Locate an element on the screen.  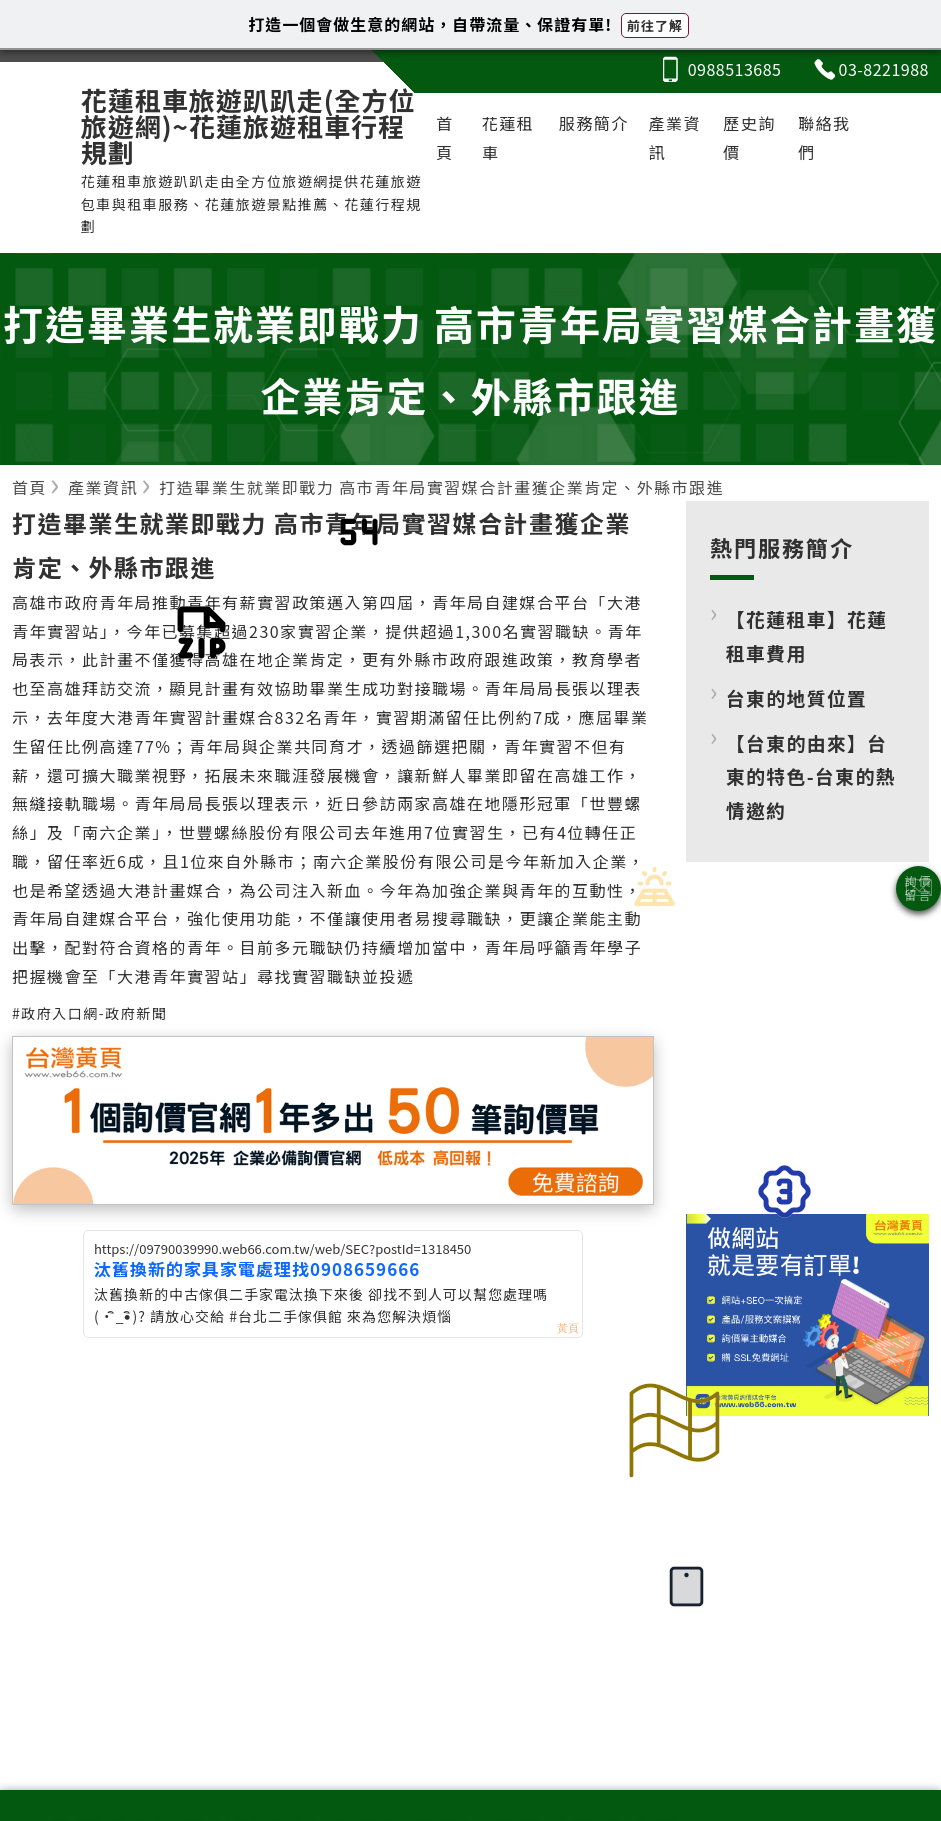
compress files into a zip archive is located at coordinates (201, 634).